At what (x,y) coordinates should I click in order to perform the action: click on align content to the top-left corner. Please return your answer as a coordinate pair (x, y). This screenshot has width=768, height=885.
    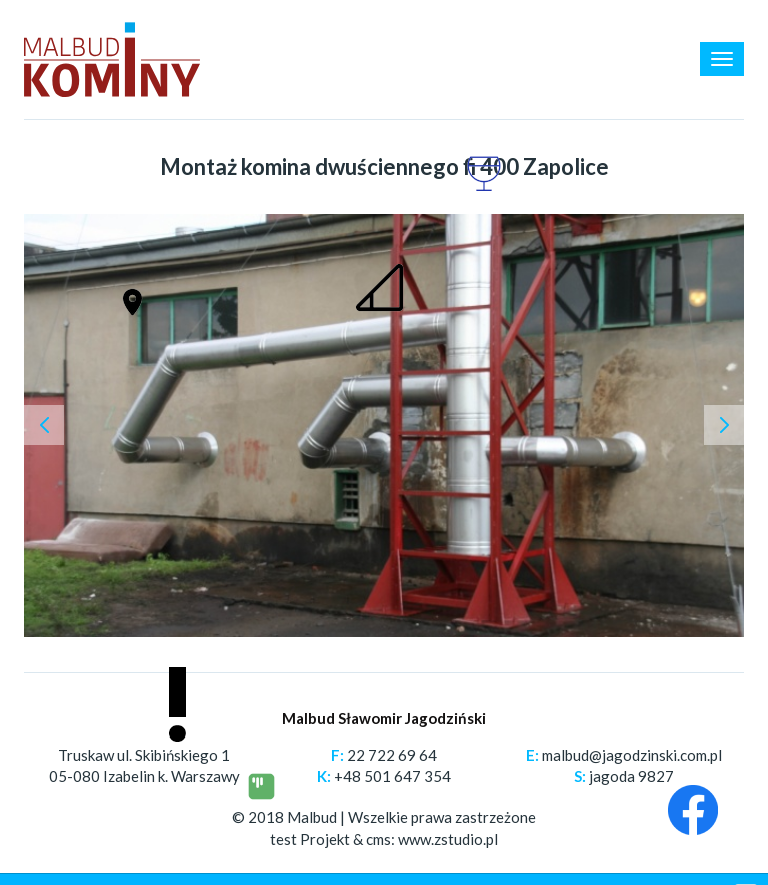
    Looking at the image, I should click on (261, 786).